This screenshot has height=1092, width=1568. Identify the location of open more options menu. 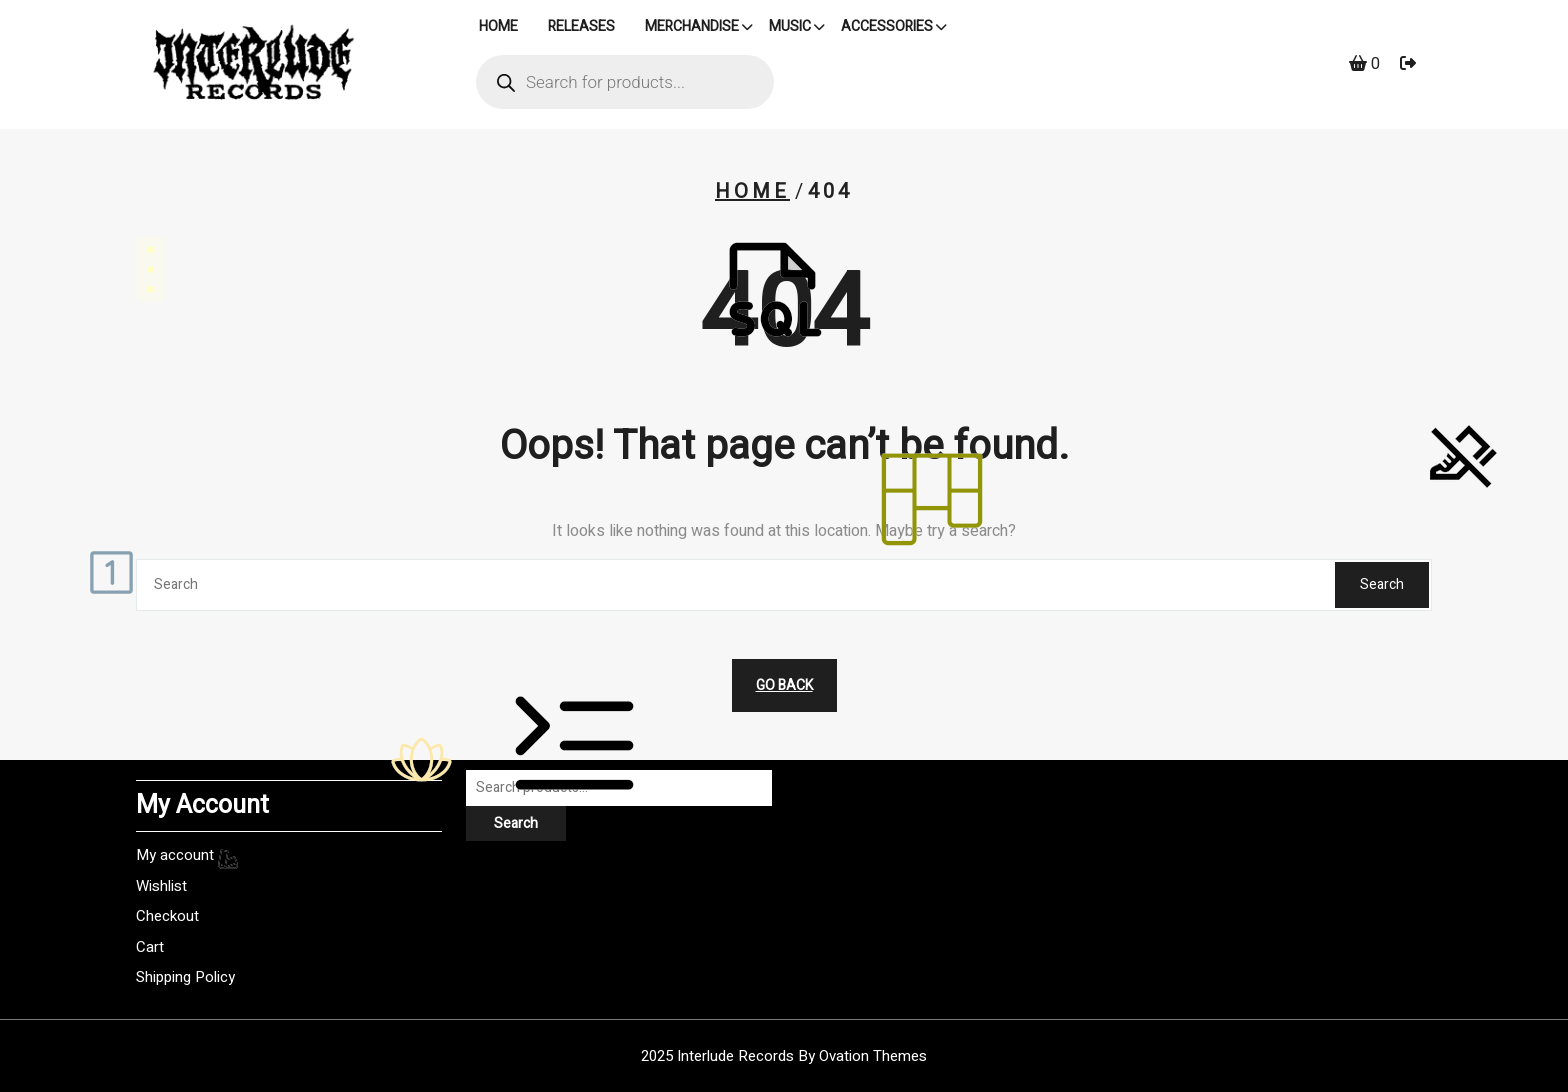
(150, 269).